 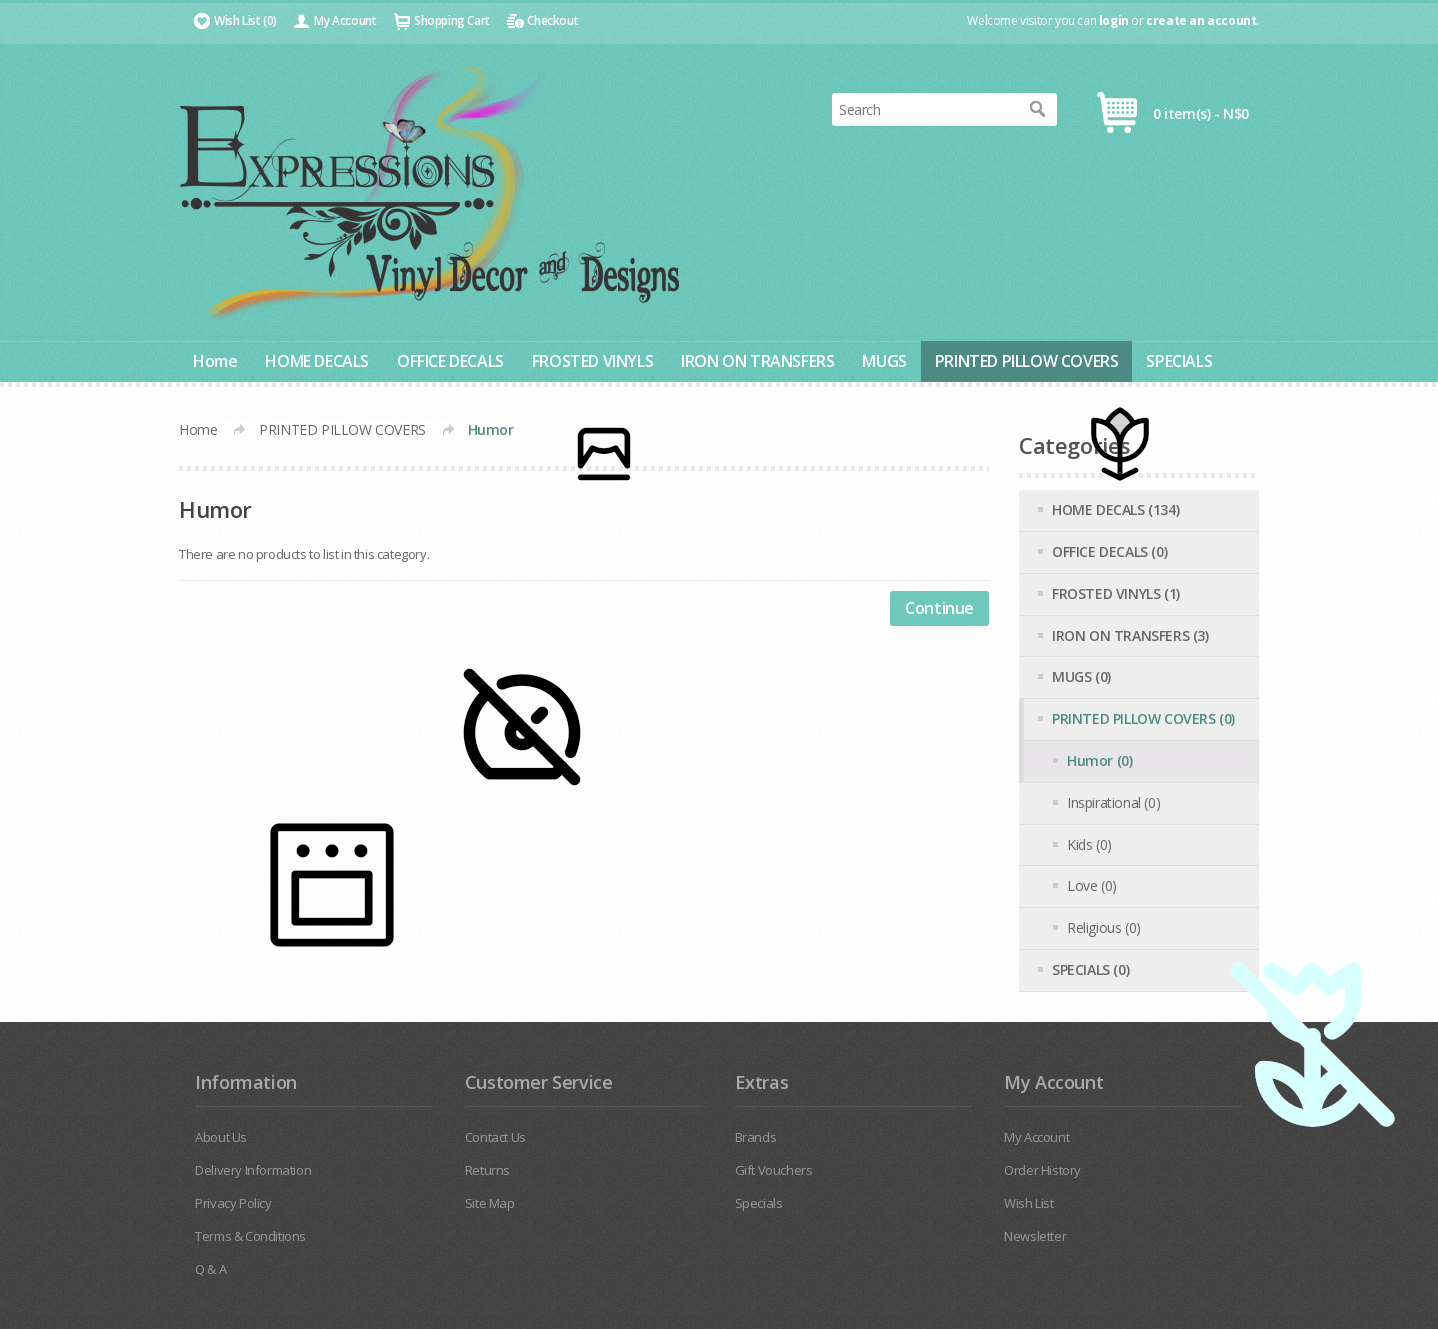 What do you see at coordinates (522, 727) in the screenshot?
I see `dashboard view is disabled or unavailable` at bounding box center [522, 727].